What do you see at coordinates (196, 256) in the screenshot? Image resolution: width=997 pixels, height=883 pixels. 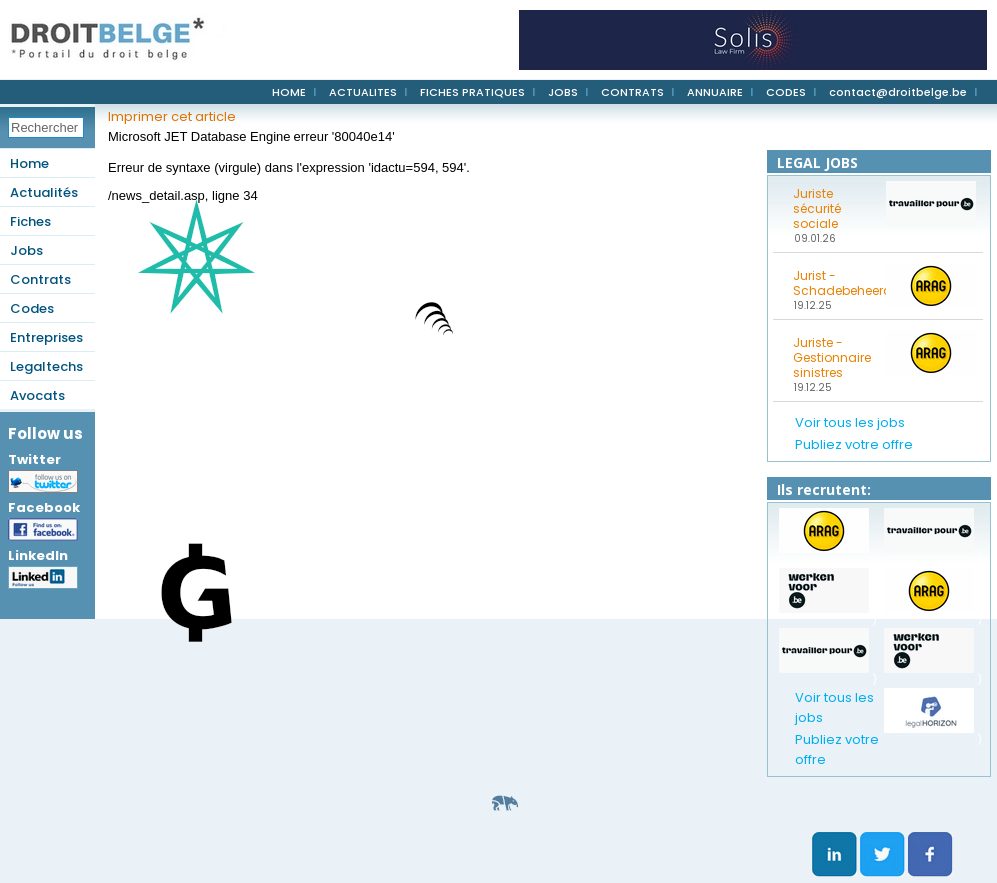 I see `a seven-pointed star symbol for mystical or magical elements` at bounding box center [196, 256].